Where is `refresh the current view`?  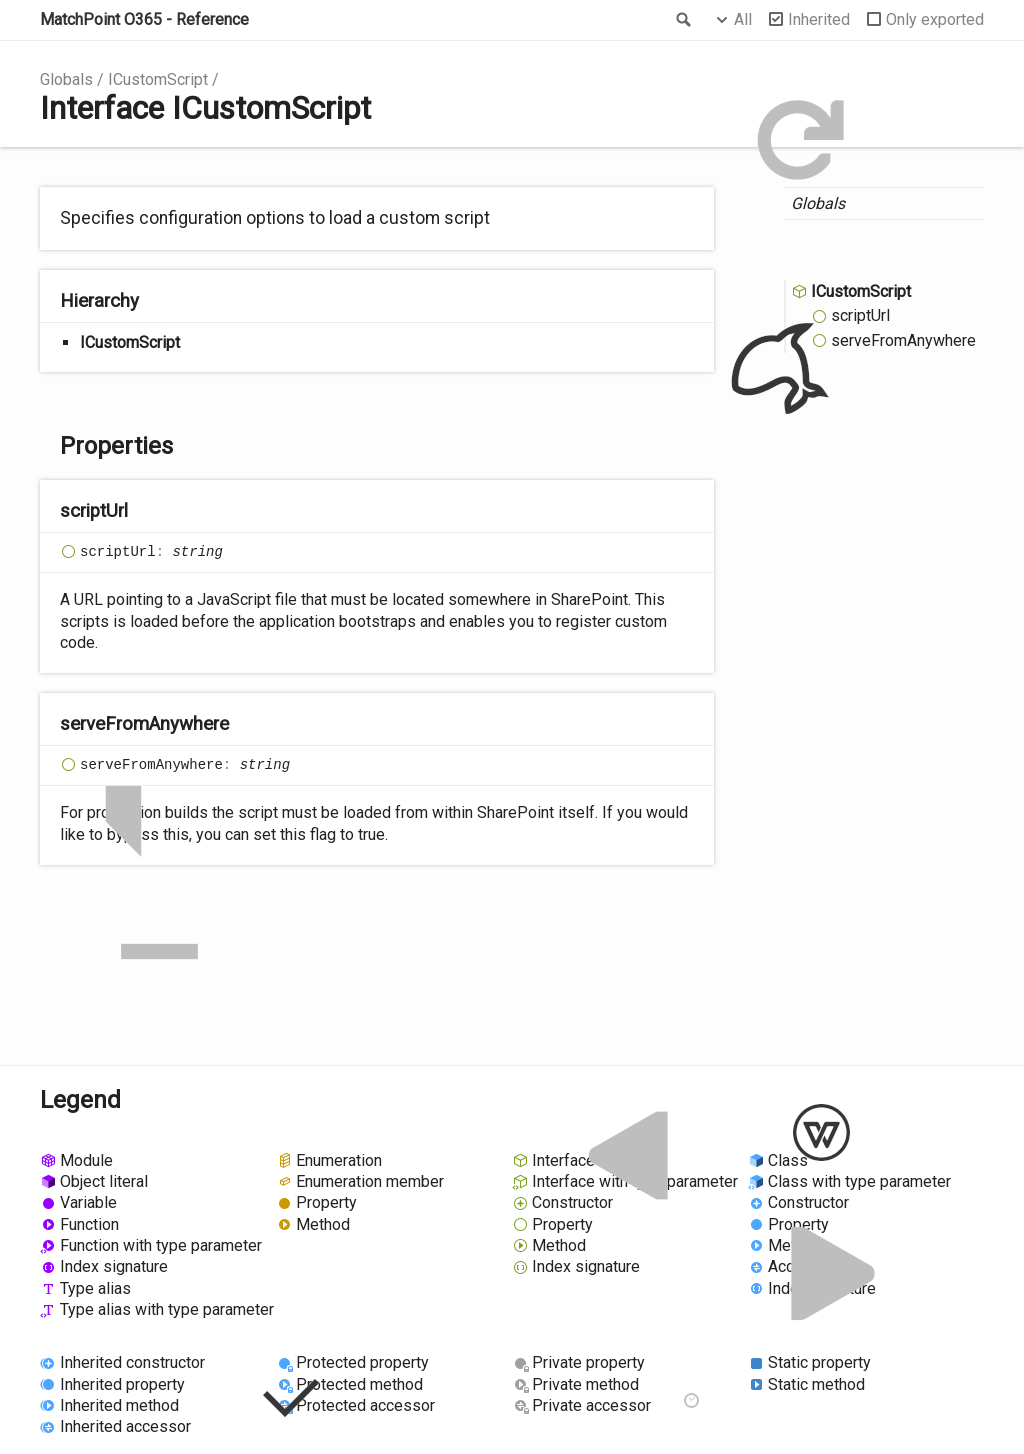
refresh the current view is located at coordinates (804, 140).